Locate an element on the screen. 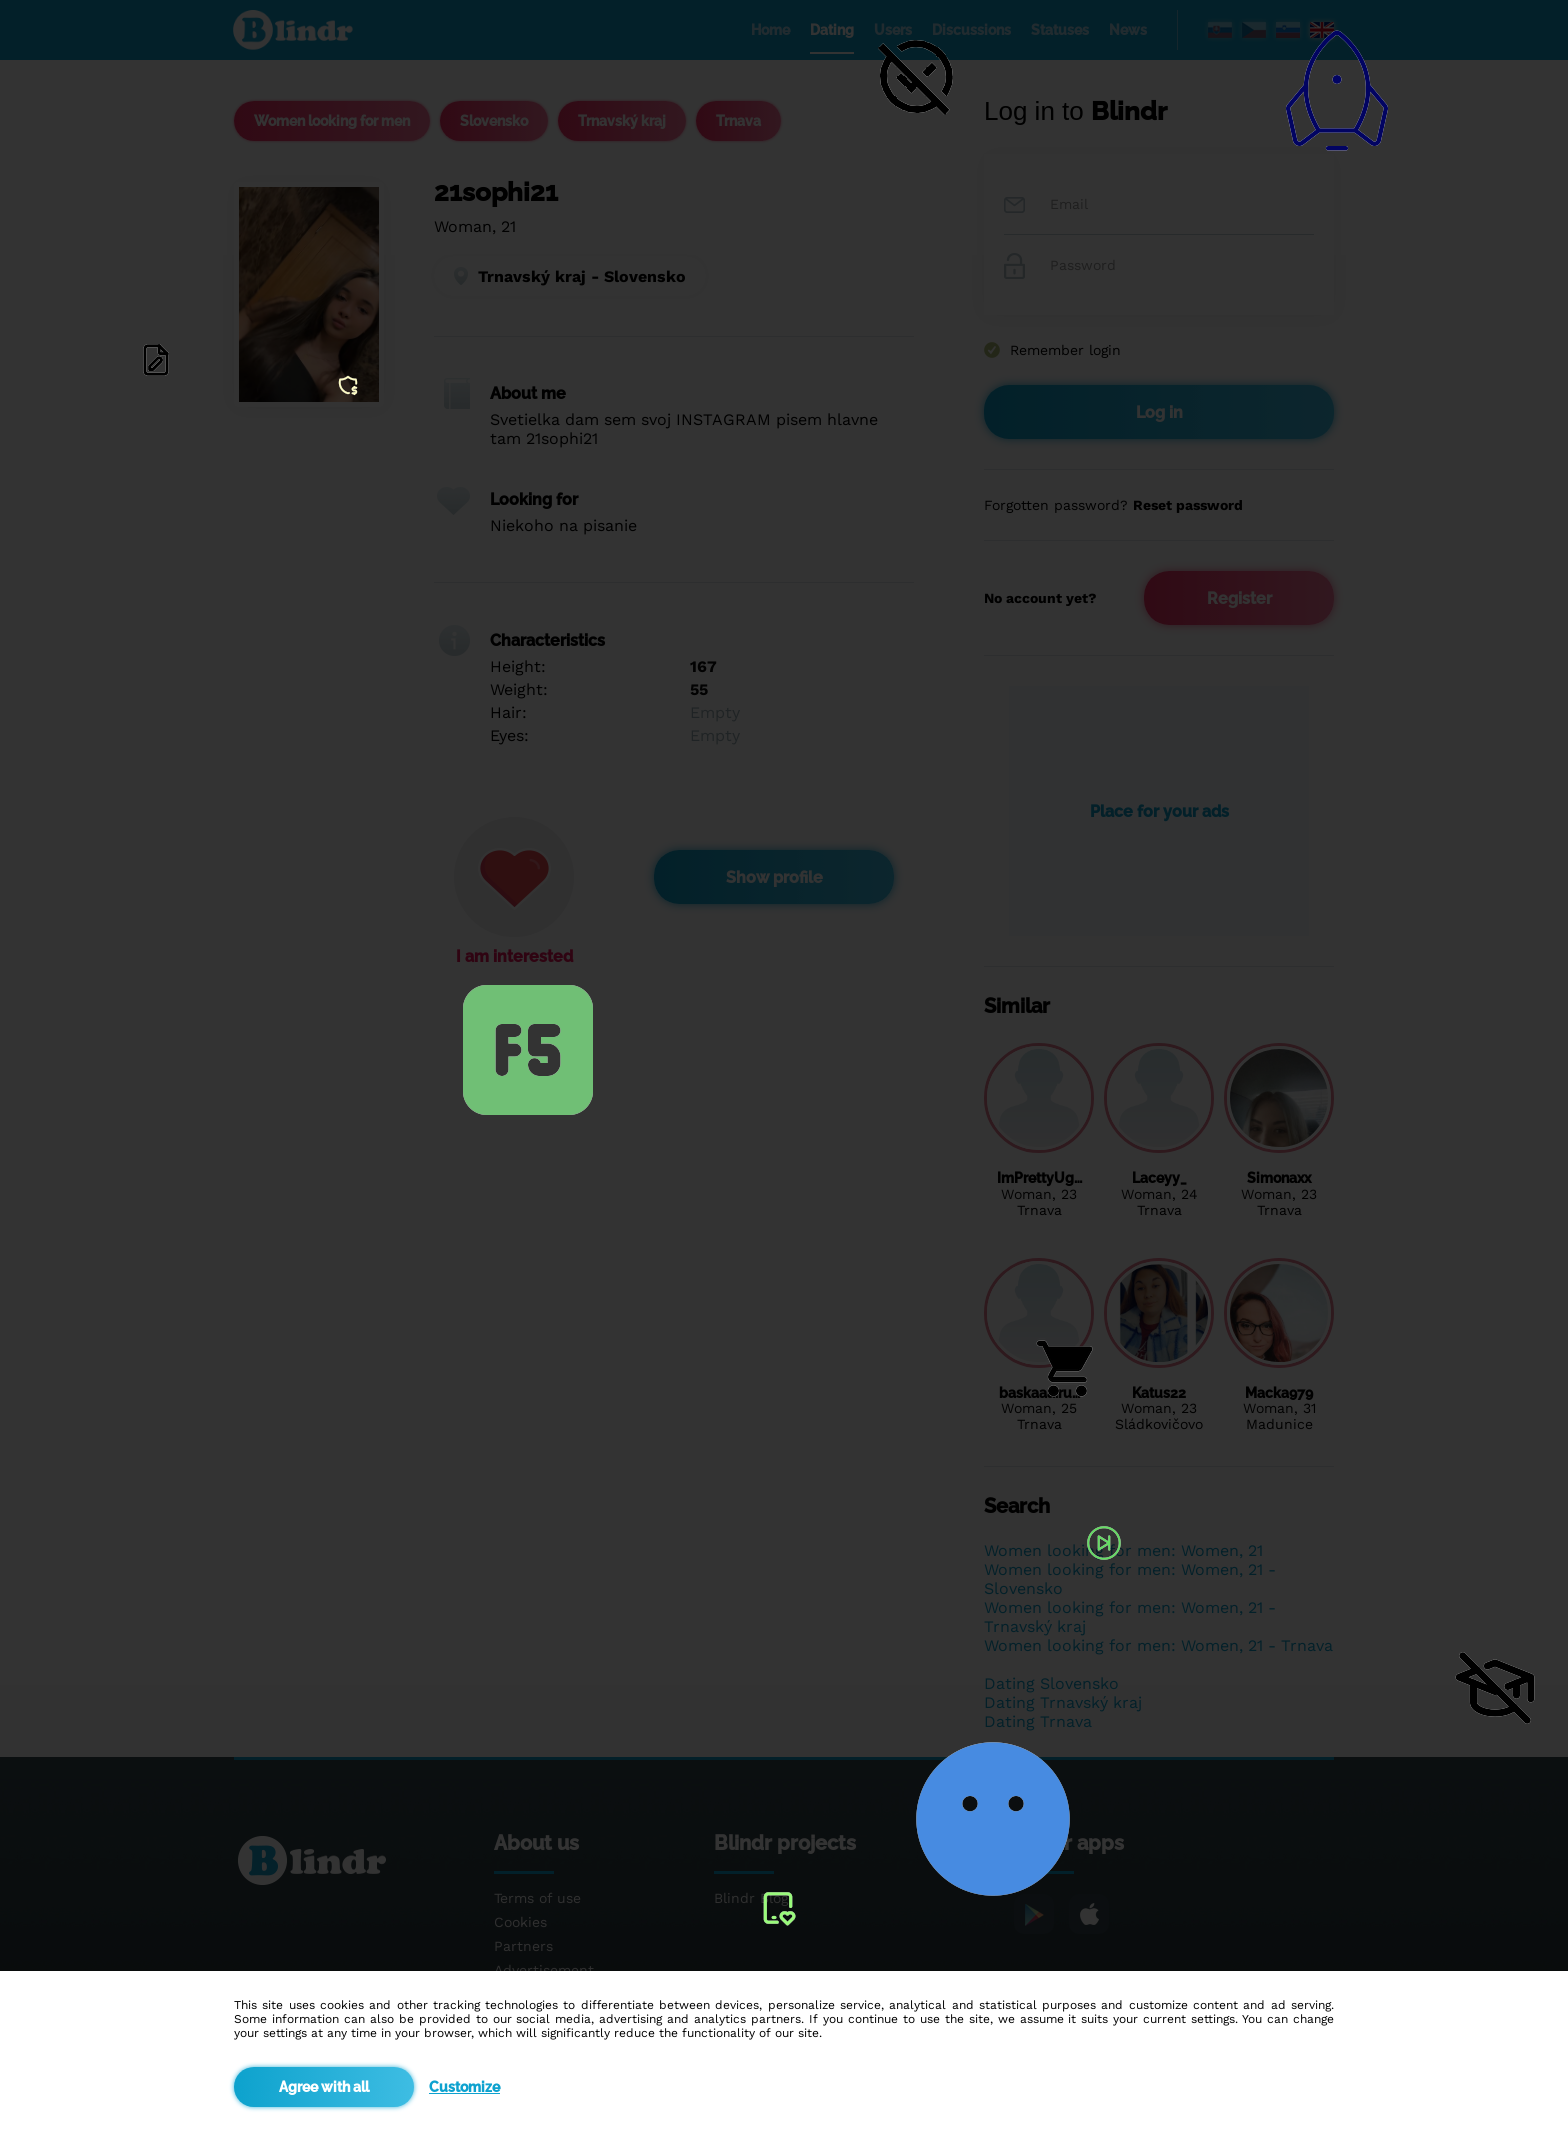 The width and height of the screenshot is (1568, 2137). view your shopping cart is located at coordinates (1067, 1368).